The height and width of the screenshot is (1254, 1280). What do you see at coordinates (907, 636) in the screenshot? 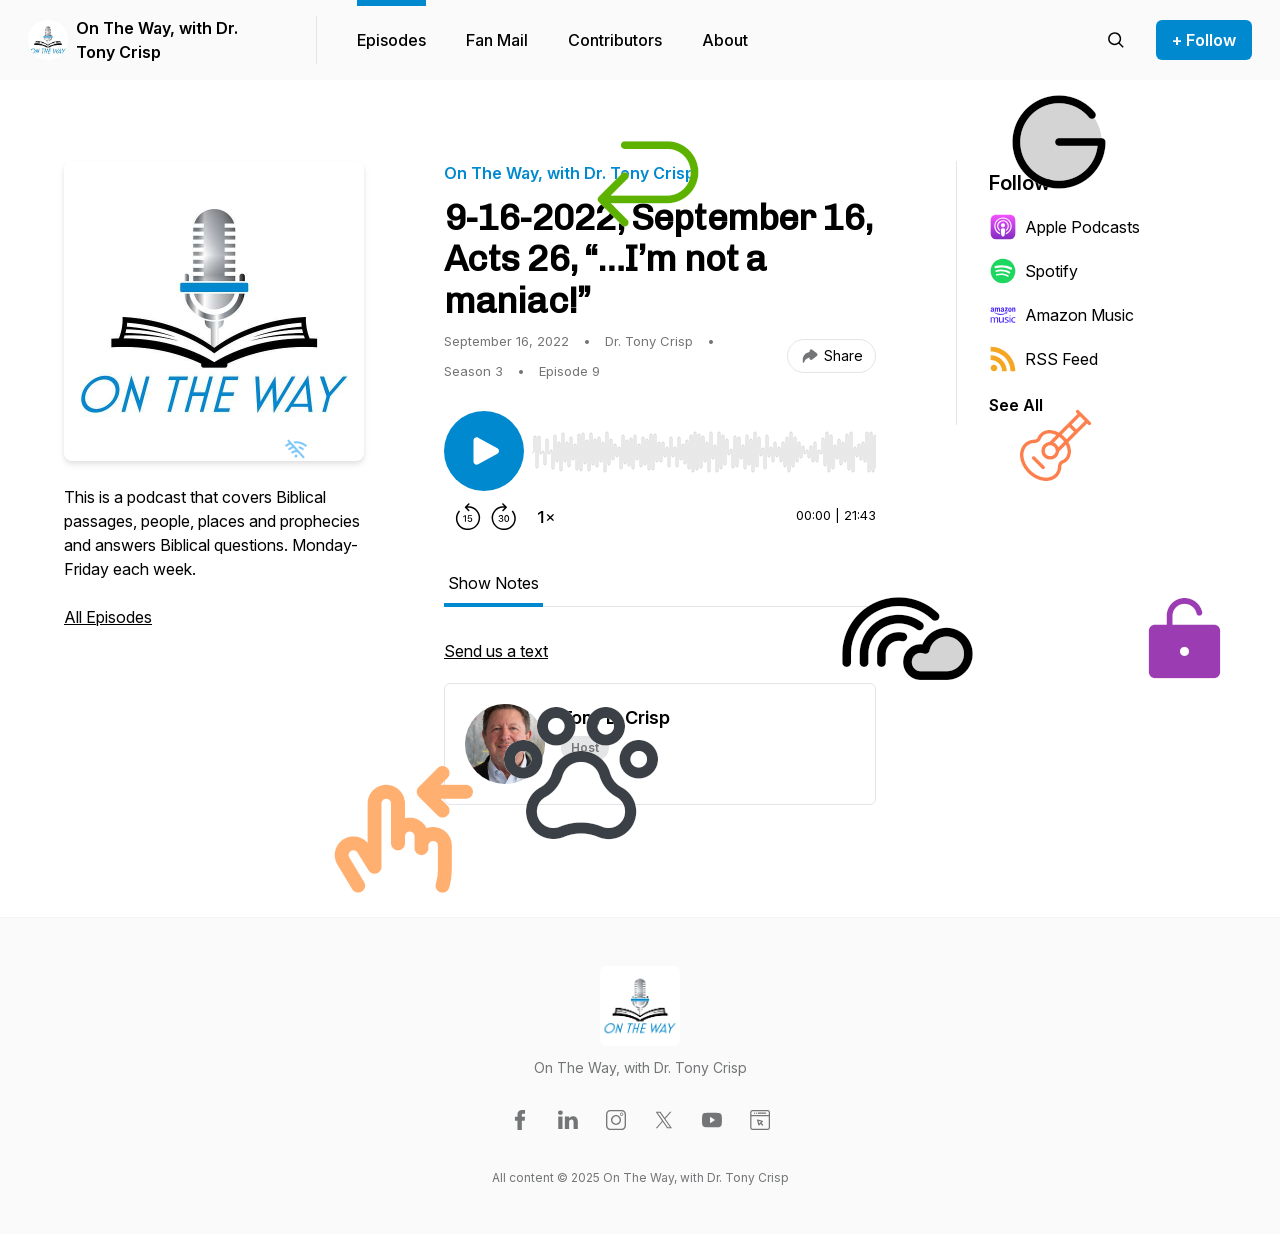
I see `weather forecast showing partly cloudy with rainbow` at bounding box center [907, 636].